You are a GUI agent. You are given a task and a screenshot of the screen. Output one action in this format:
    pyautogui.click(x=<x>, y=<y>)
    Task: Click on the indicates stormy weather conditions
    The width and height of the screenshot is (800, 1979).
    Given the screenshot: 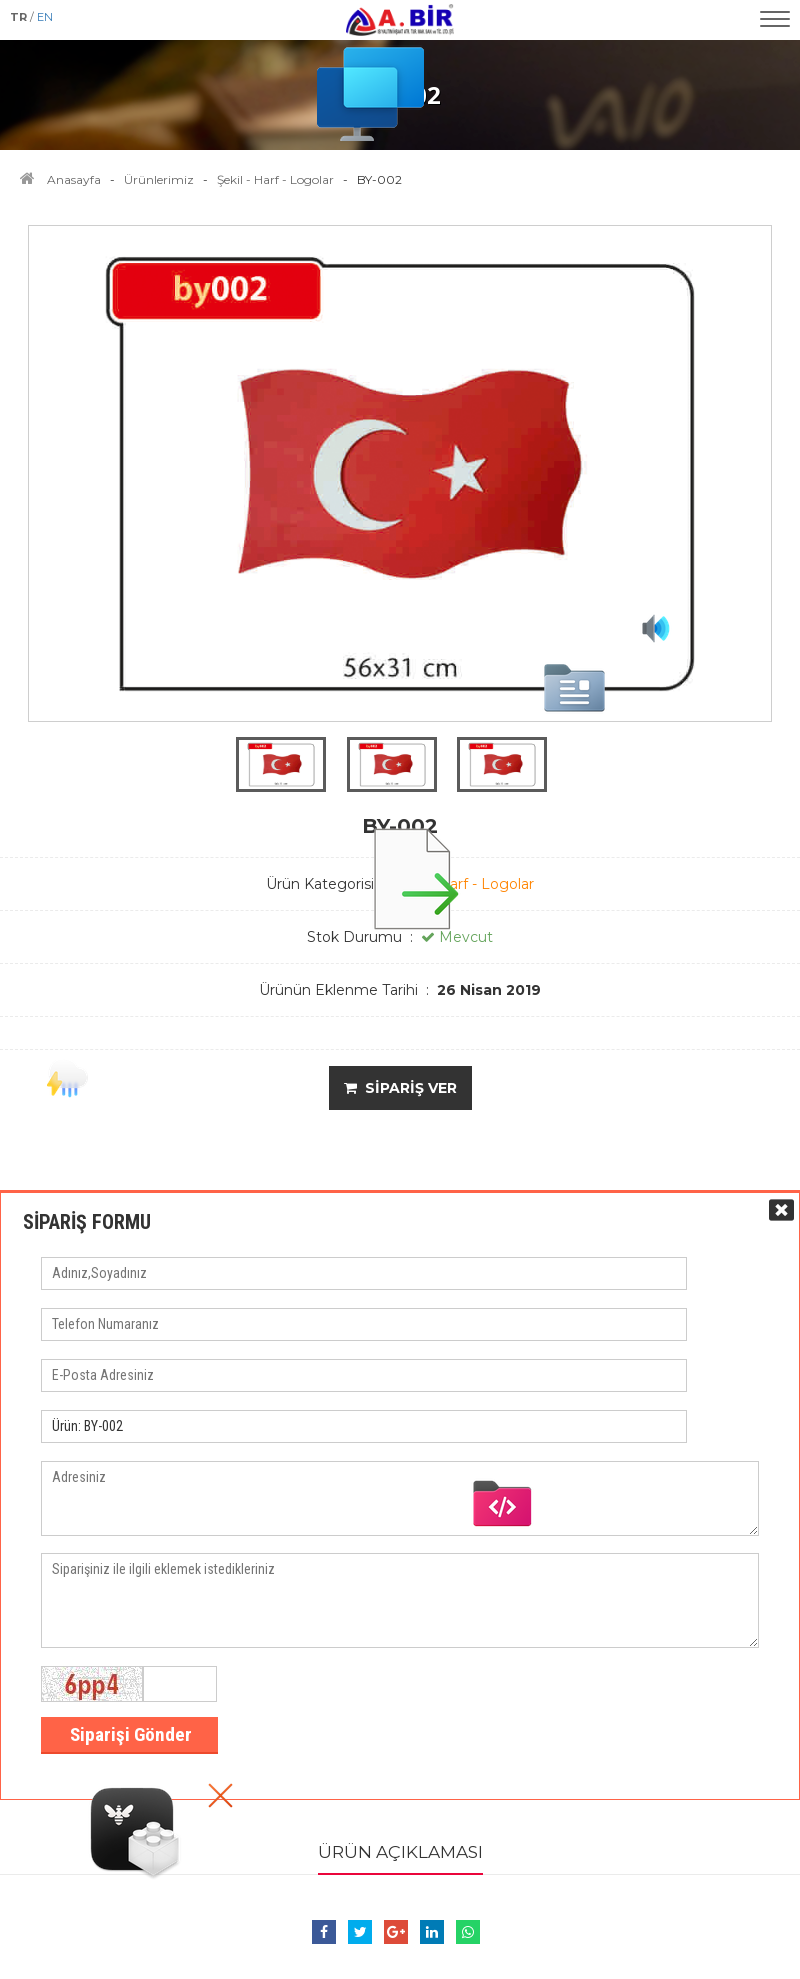 What is the action you would take?
    pyautogui.click(x=67, y=1077)
    